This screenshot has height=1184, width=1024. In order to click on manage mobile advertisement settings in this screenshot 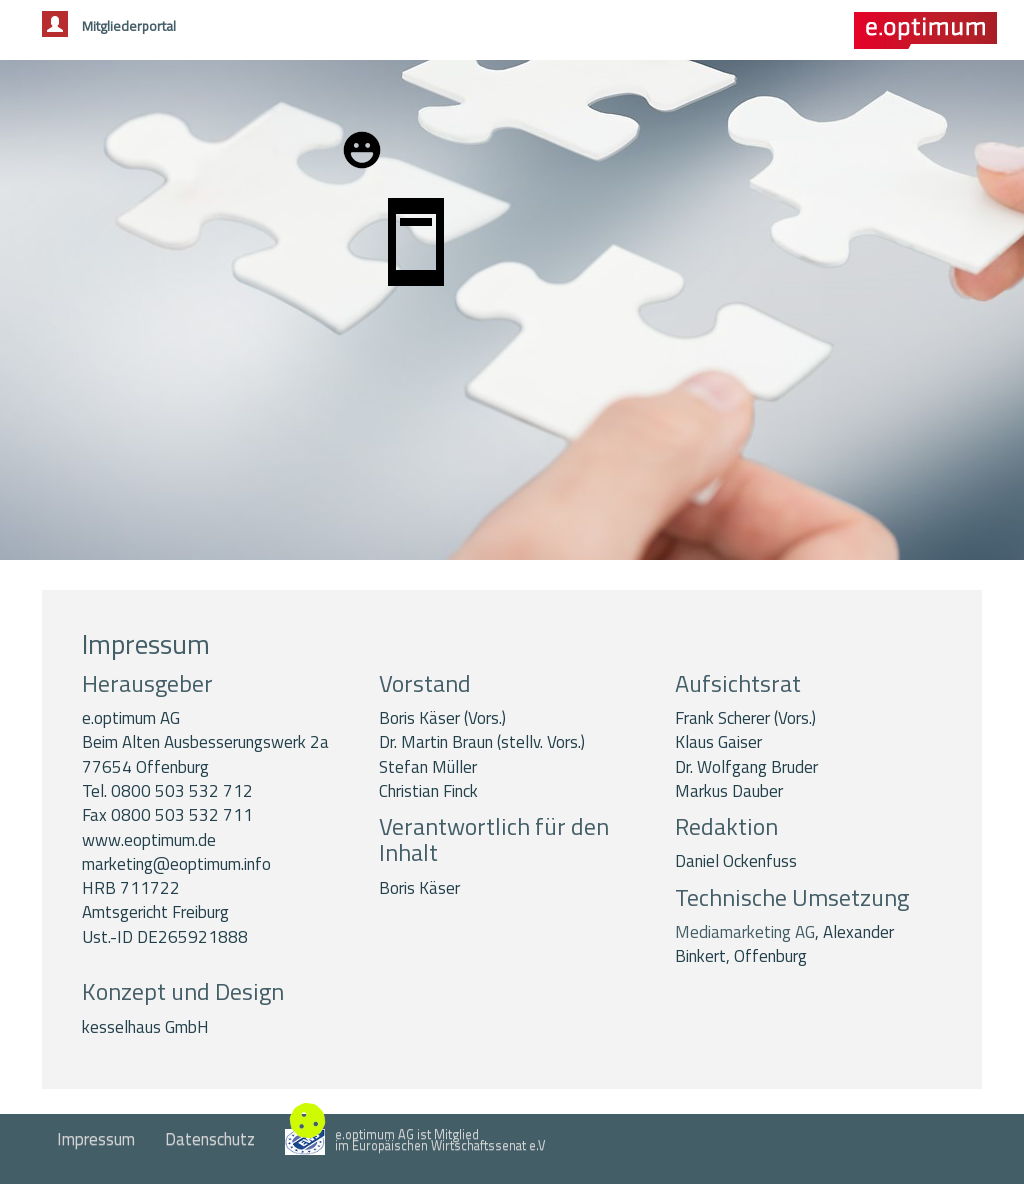, I will do `click(416, 242)`.